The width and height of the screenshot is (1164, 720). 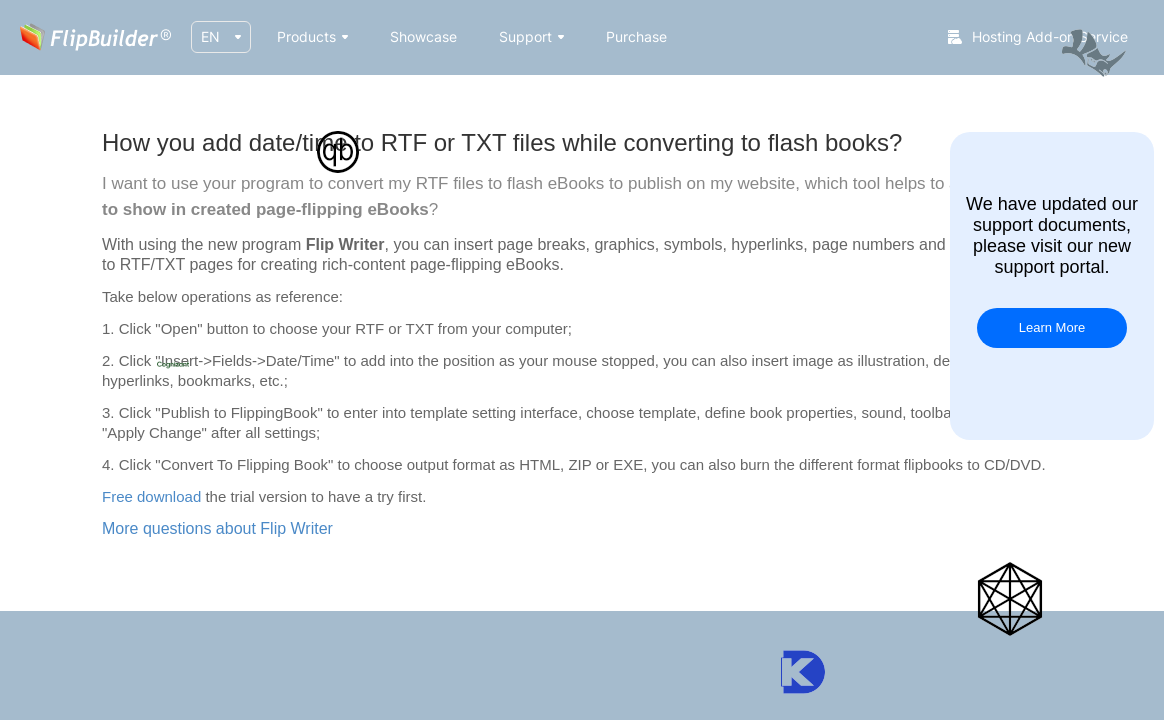 What do you see at coordinates (173, 365) in the screenshot?
I see `link to Cognizant services or website` at bounding box center [173, 365].